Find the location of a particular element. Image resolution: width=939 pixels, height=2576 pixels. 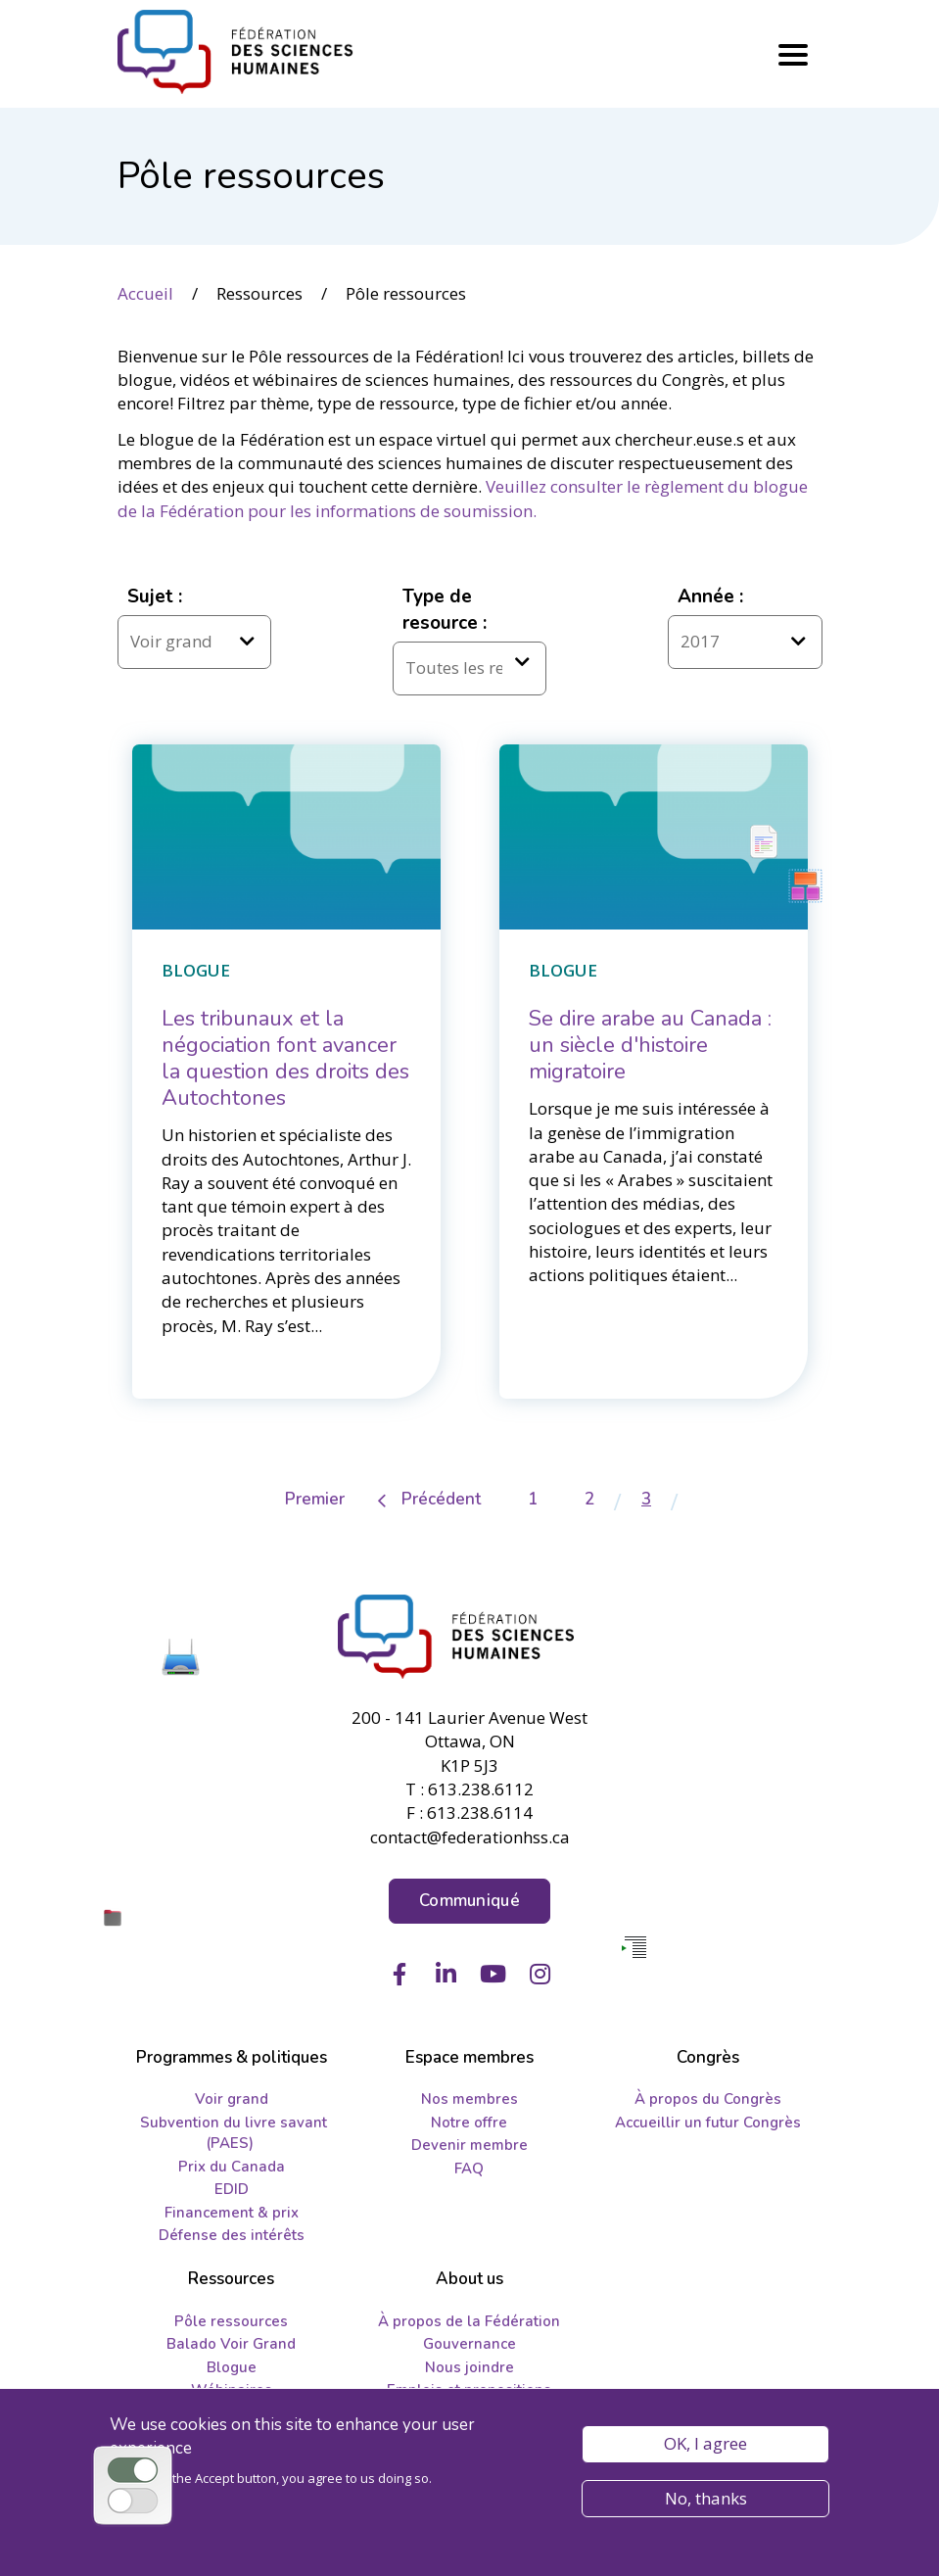

increase text indentation is located at coordinates (634, 1947).